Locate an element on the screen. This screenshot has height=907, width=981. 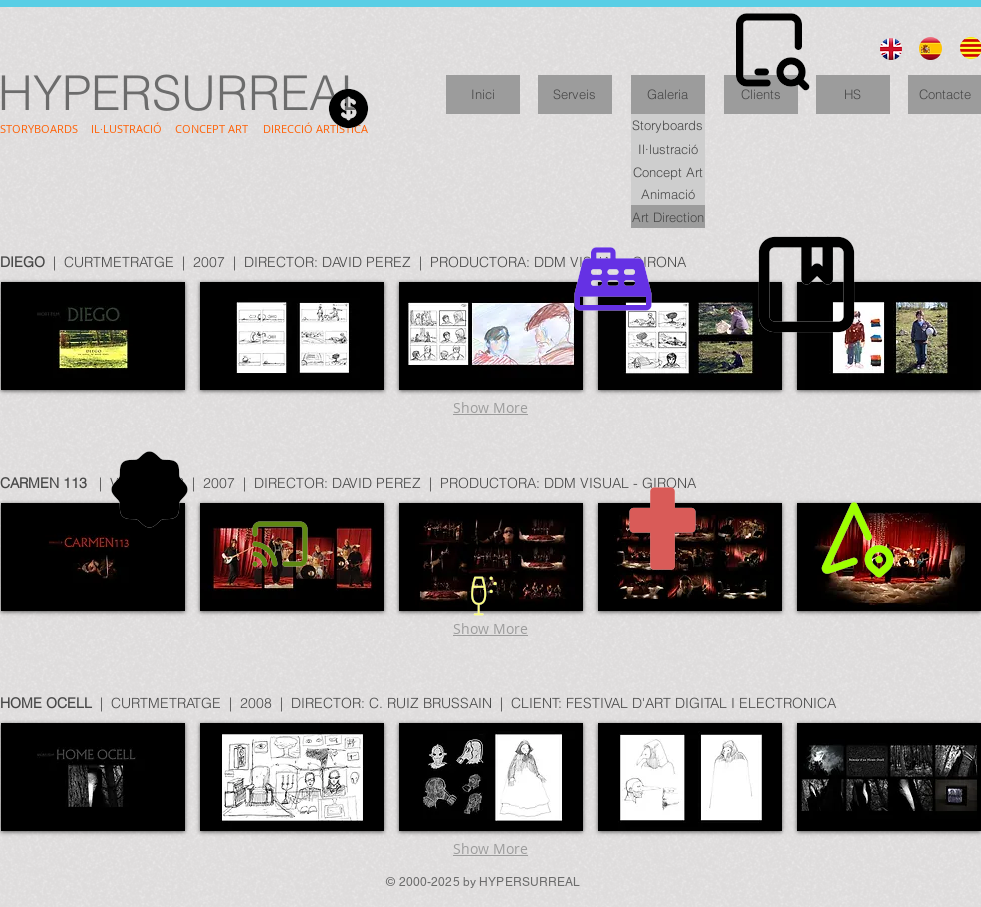
navigate to a pinned location is located at coordinates (854, 538).